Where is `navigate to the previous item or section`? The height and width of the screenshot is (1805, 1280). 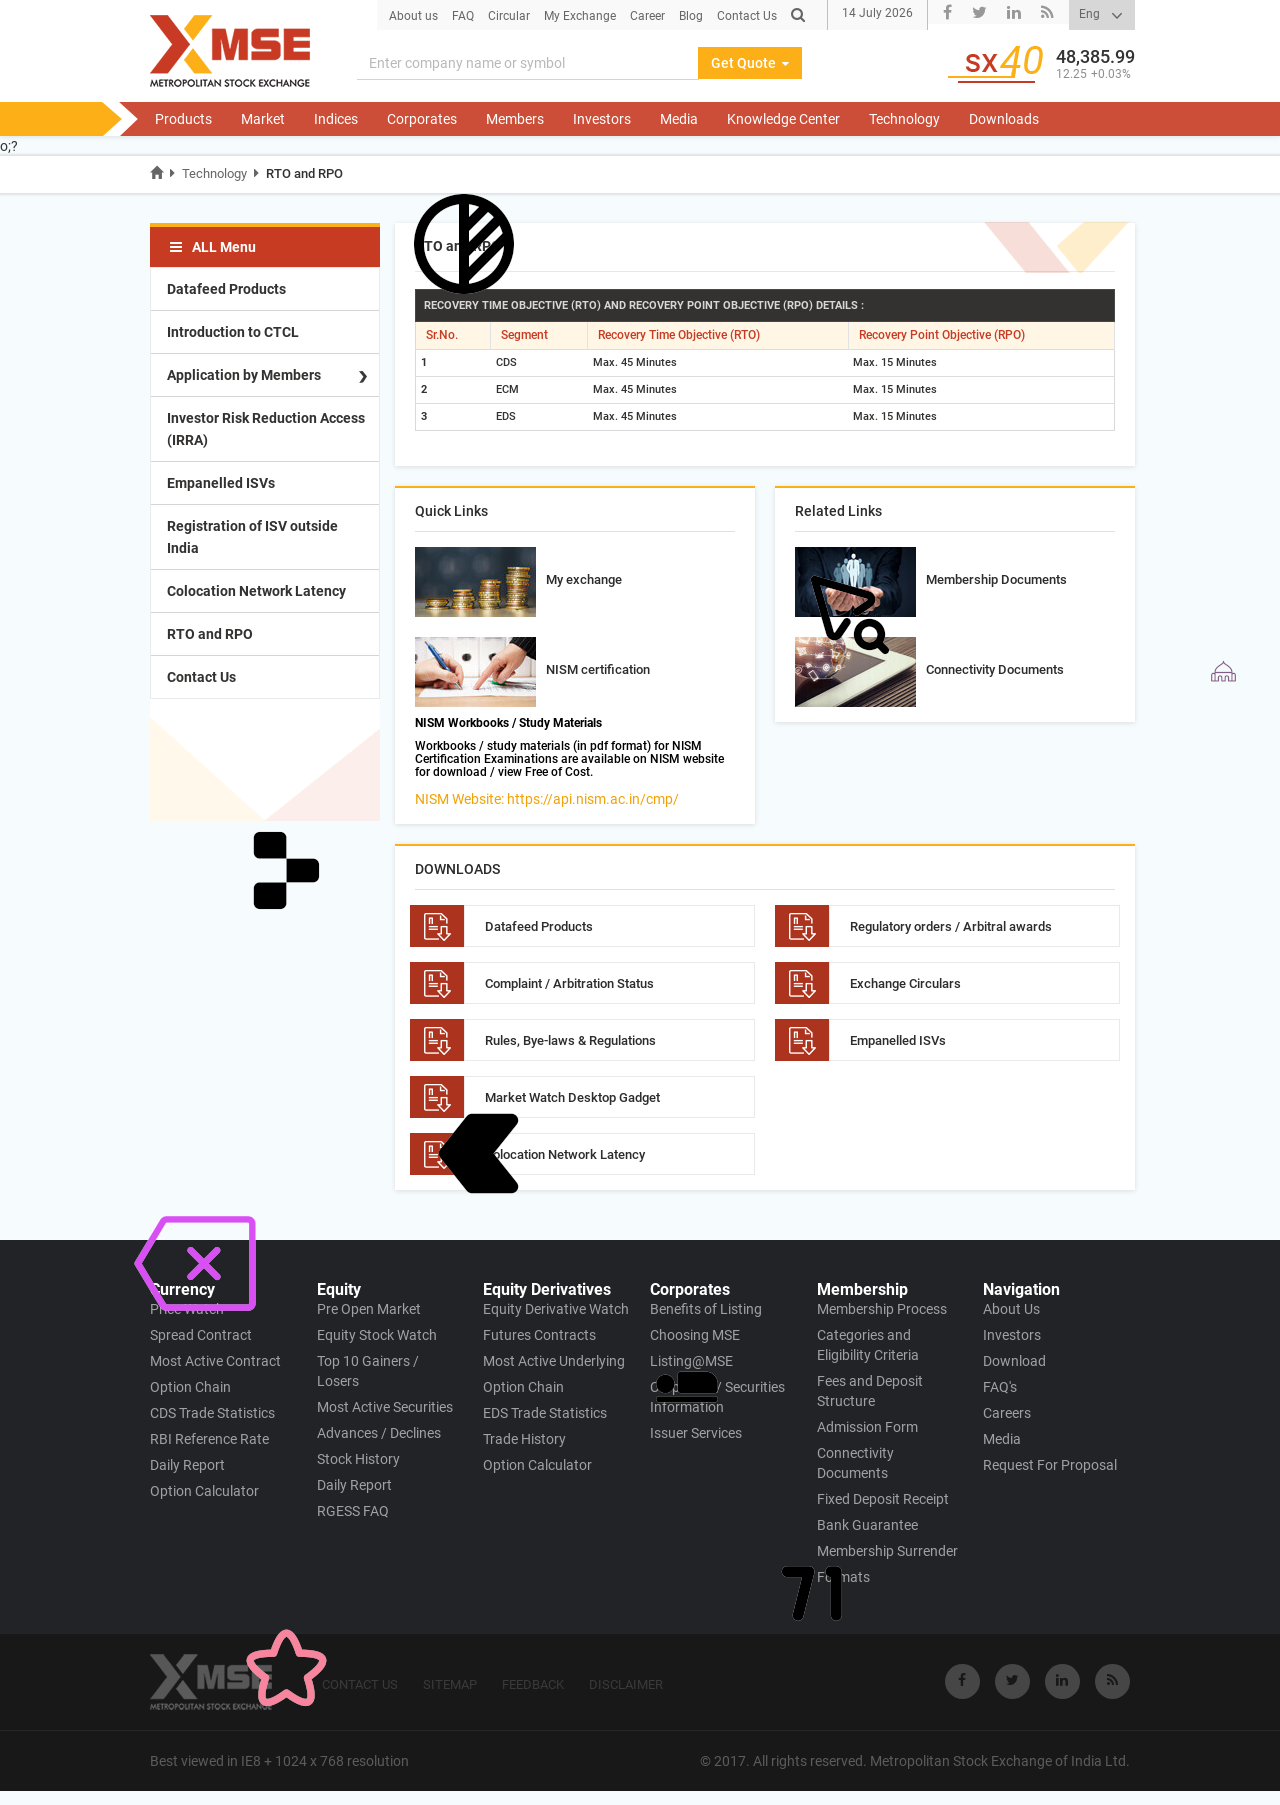
navigate to the previous item or section is located at coordinates (478, 1153).